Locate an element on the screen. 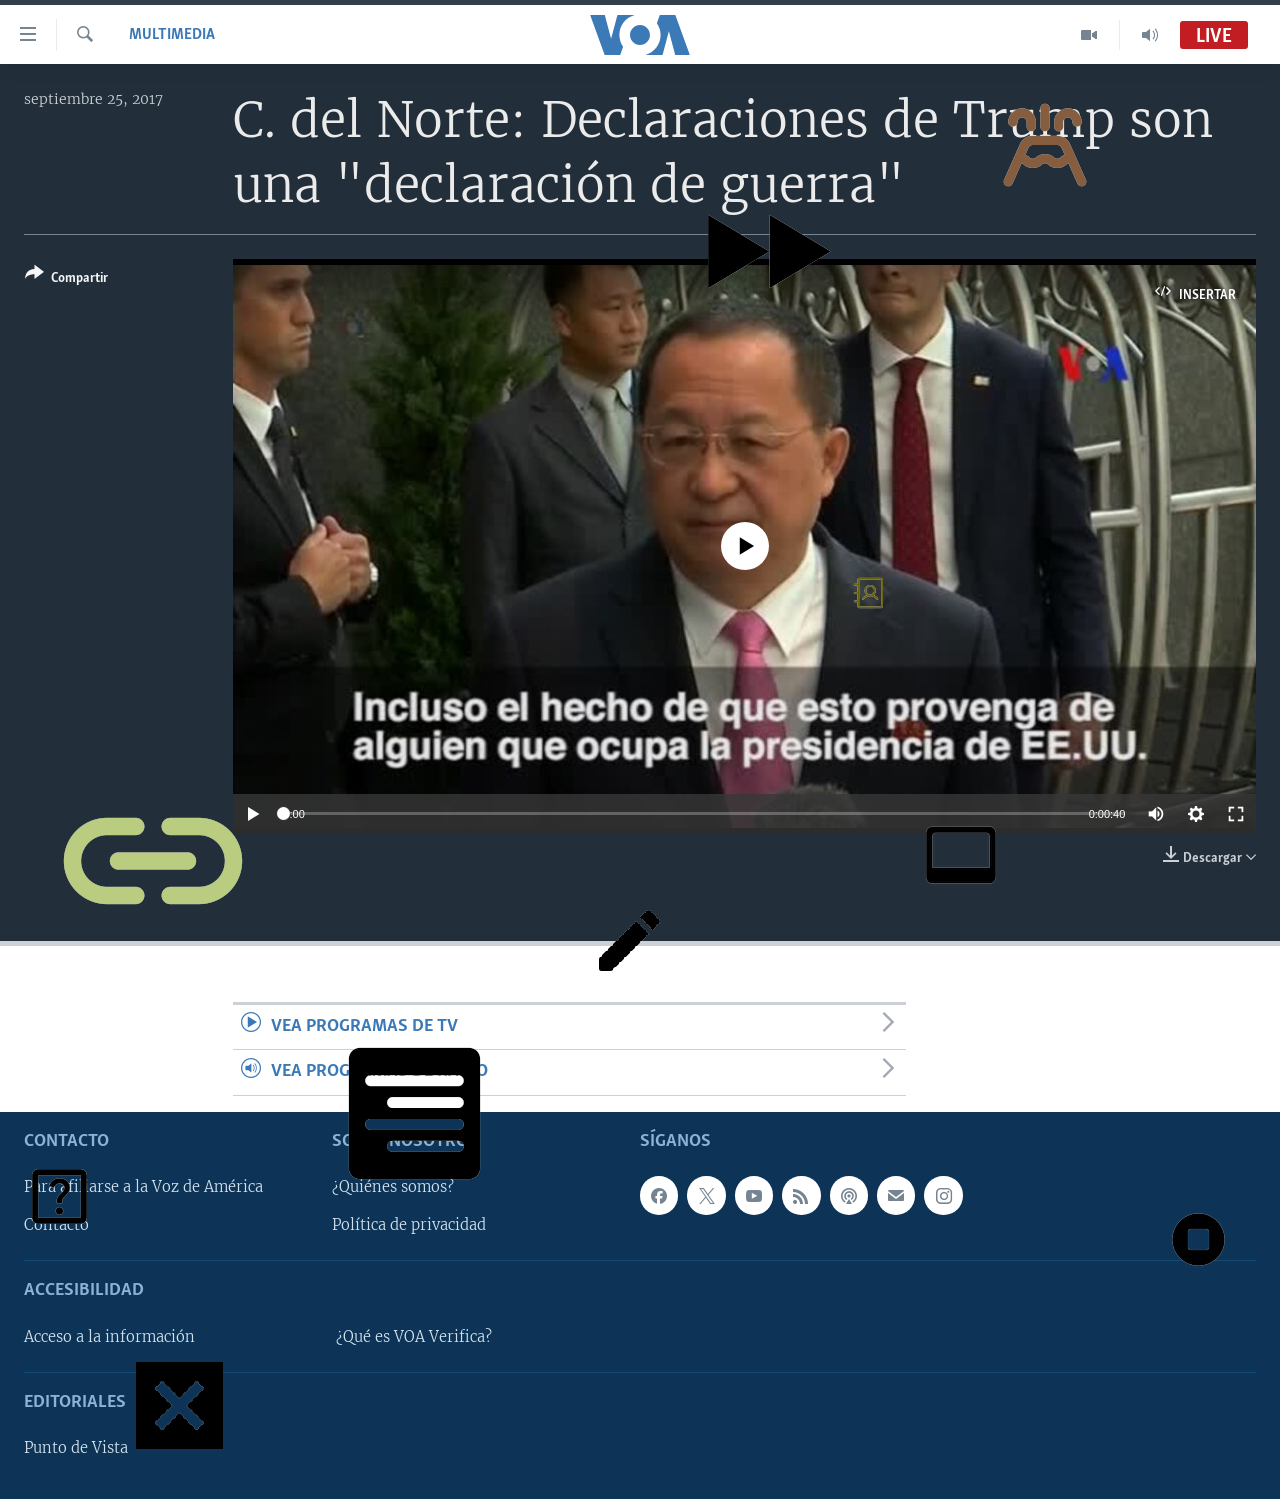 This screenshot has height=1499, width=1280. video player with subtitle or caption bar is located at coordinates (961, 855).